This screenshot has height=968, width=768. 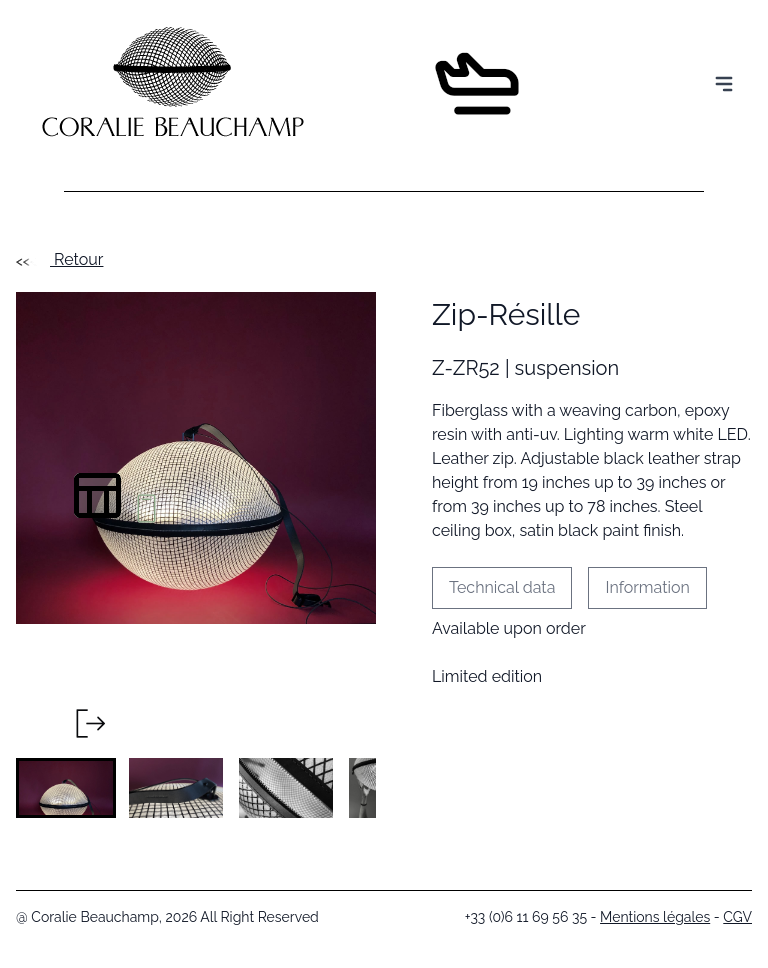 I want to click on sign out of your account, so click(x=89, y=723).